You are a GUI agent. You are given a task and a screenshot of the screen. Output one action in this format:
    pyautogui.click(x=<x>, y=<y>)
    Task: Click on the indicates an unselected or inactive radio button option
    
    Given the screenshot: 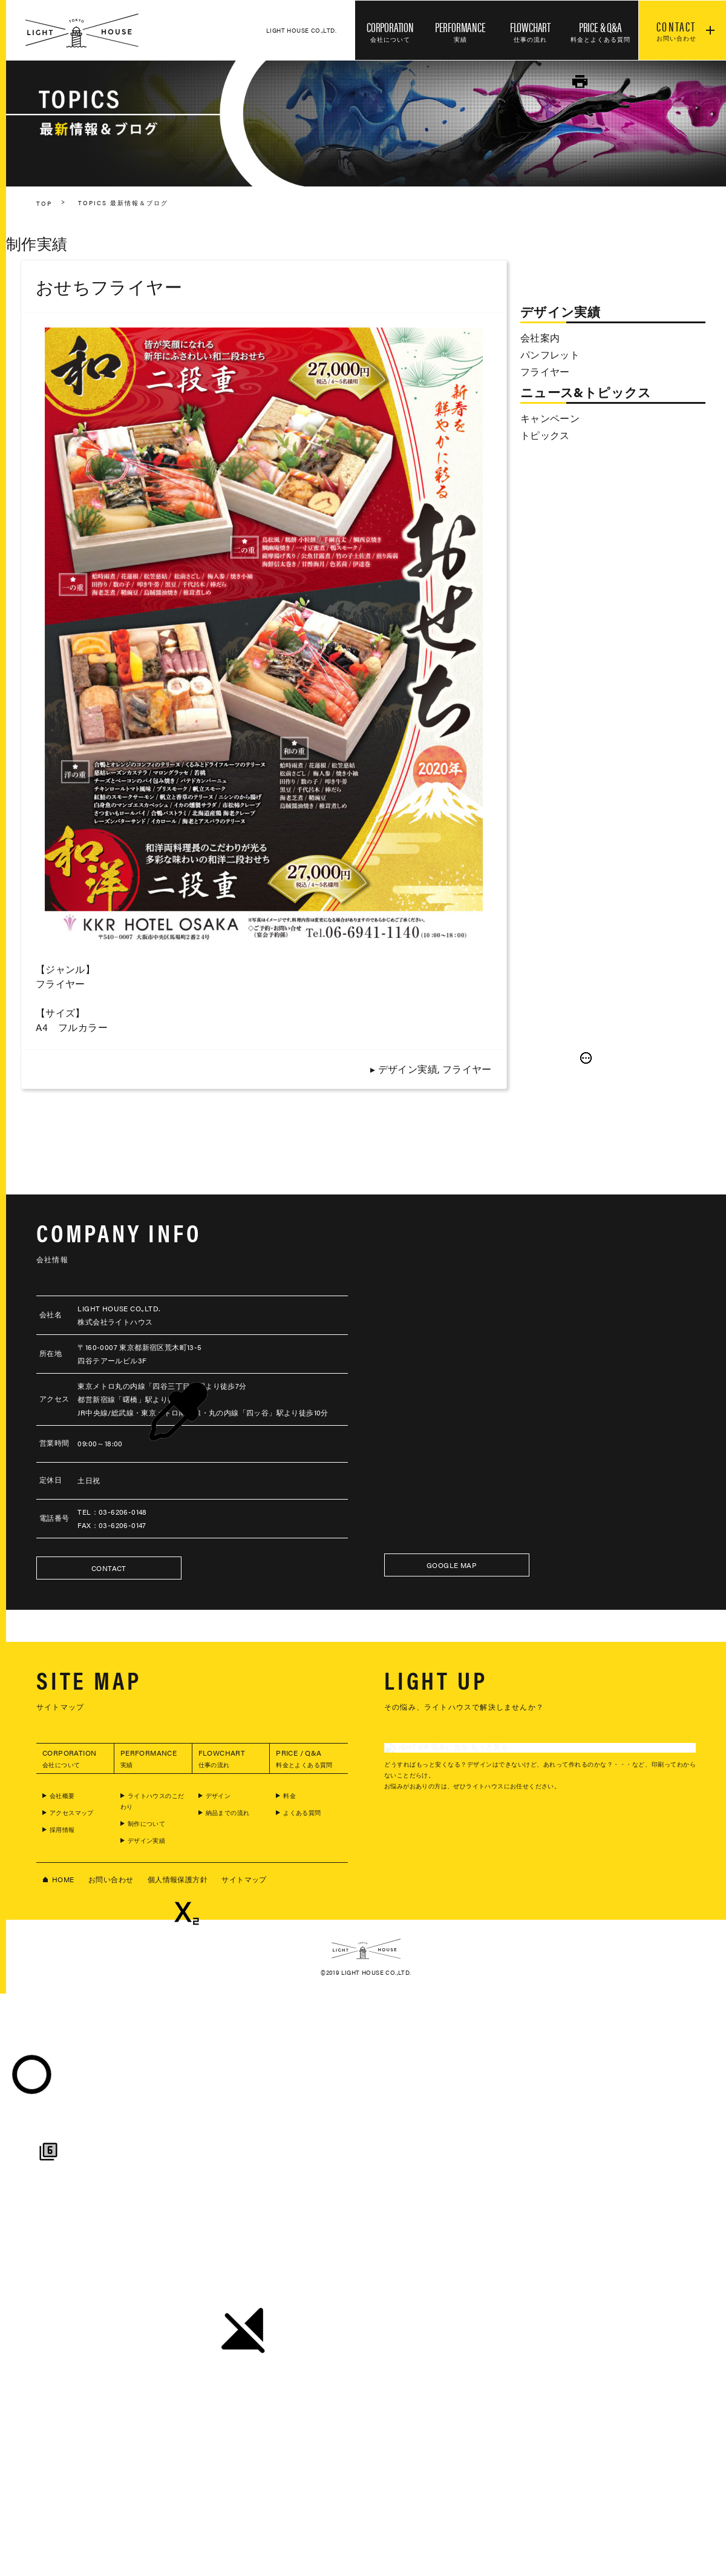 What is the action you would take?
    pyautogui.click(x=31, y=2074)
    